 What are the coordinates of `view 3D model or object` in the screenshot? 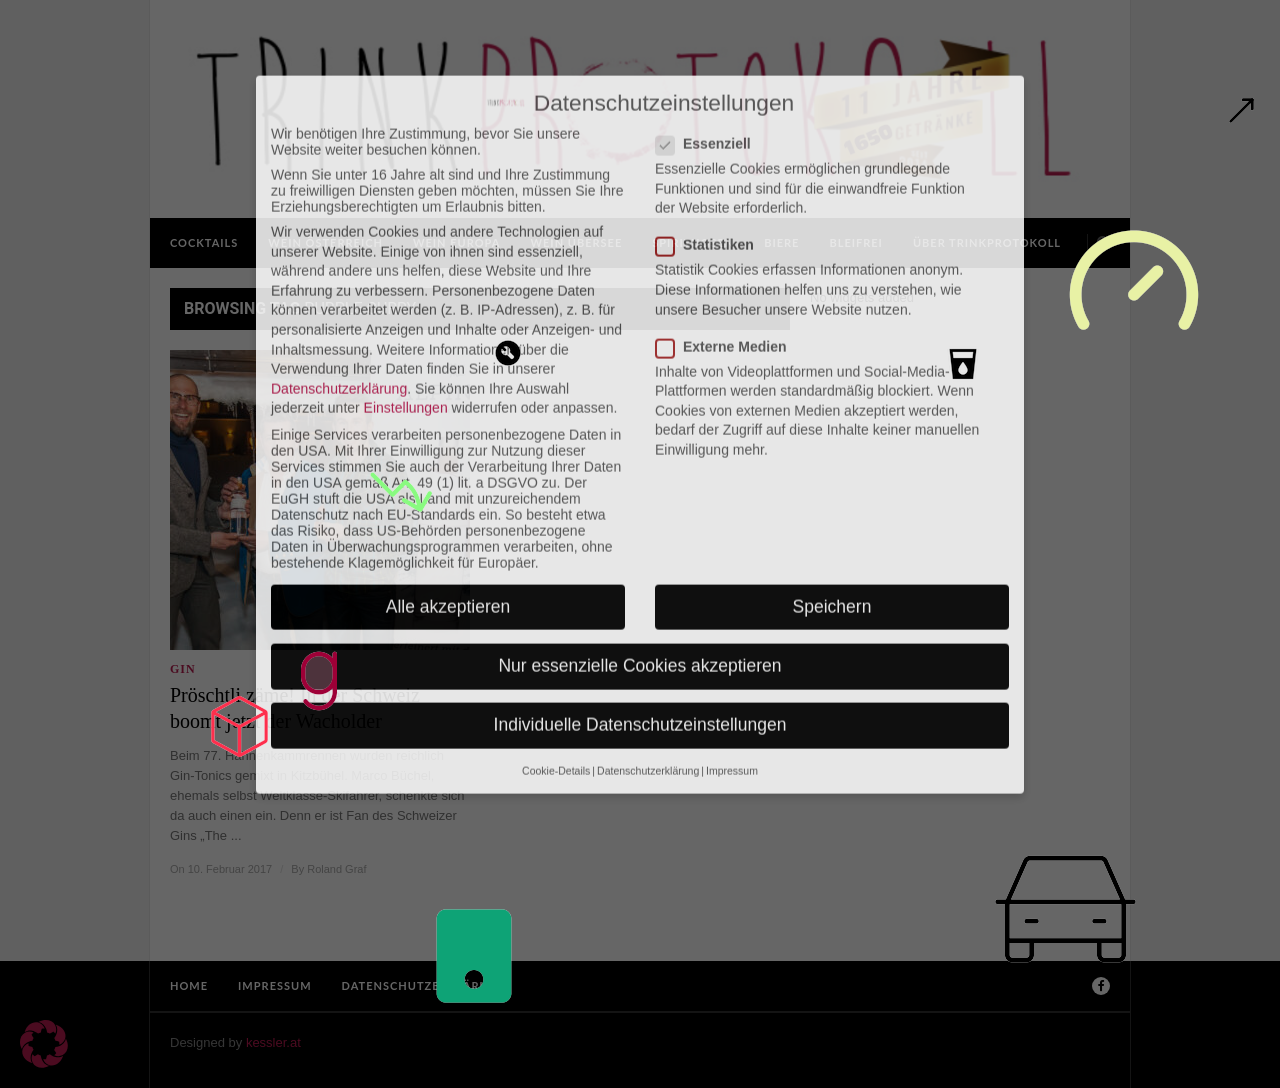 It's located at (239, 726).